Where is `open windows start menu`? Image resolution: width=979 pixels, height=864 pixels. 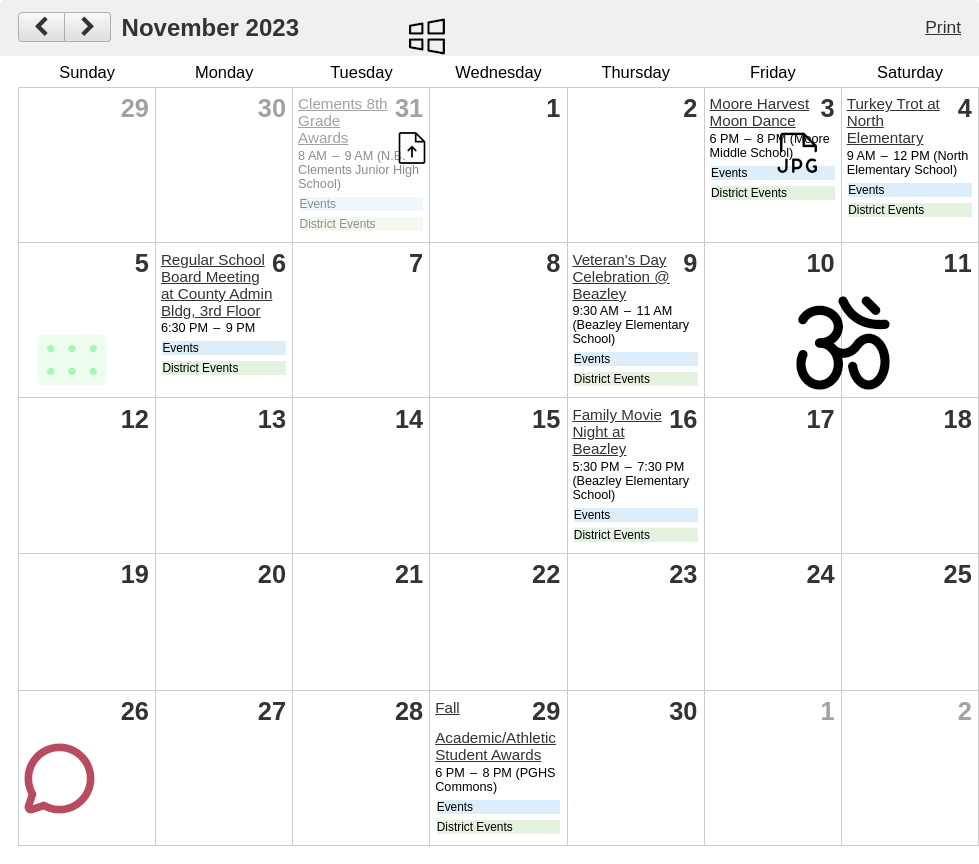
open windows start menu is located at coordinates (428, 36).